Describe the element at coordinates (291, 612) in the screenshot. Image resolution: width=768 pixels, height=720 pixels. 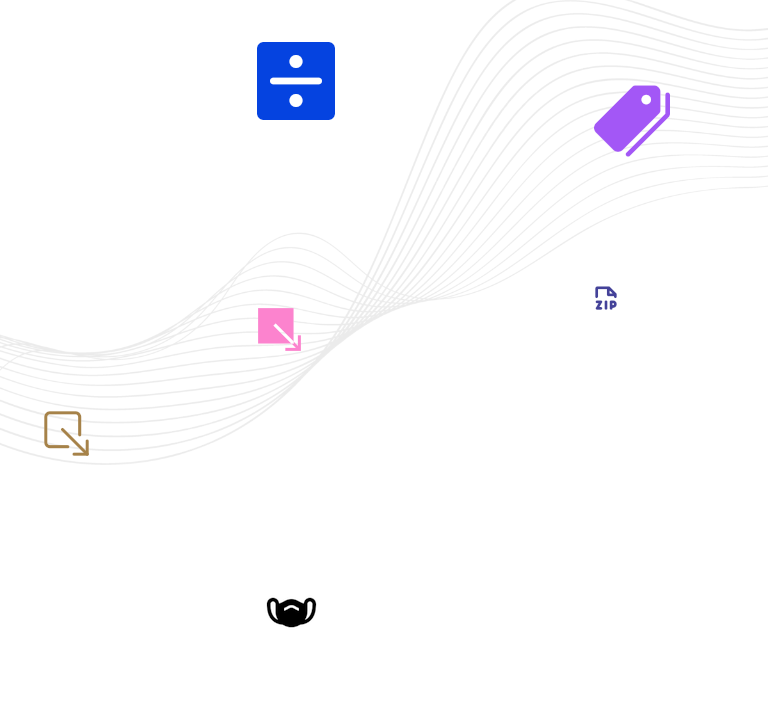
I see `indicates mask required or health safety guidelines` at that location.